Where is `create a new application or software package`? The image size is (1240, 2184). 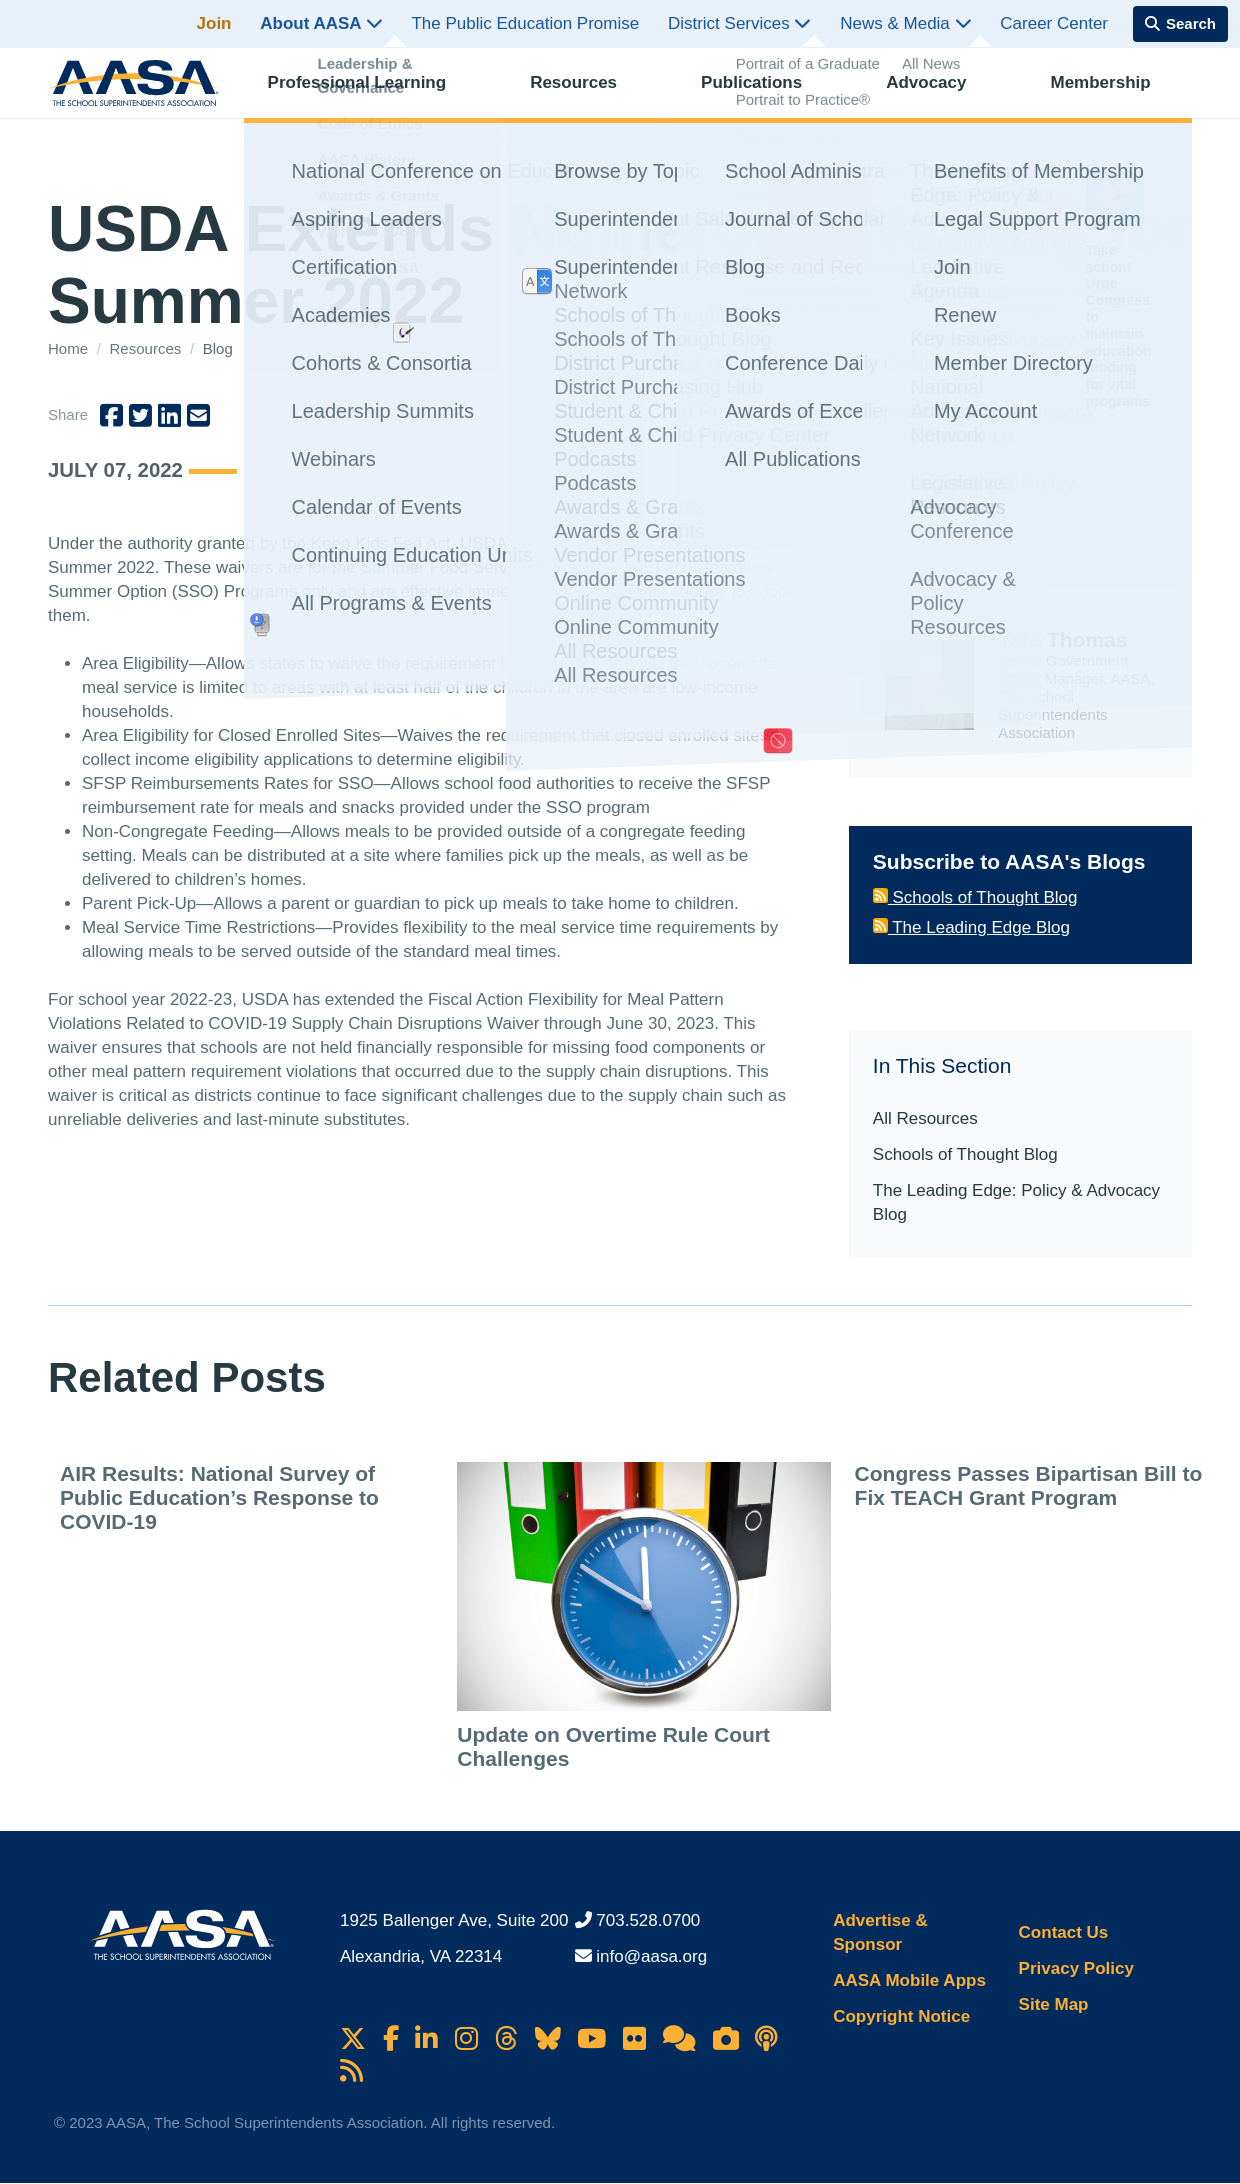
create a new application or software package is located at coordinates (403, 332).